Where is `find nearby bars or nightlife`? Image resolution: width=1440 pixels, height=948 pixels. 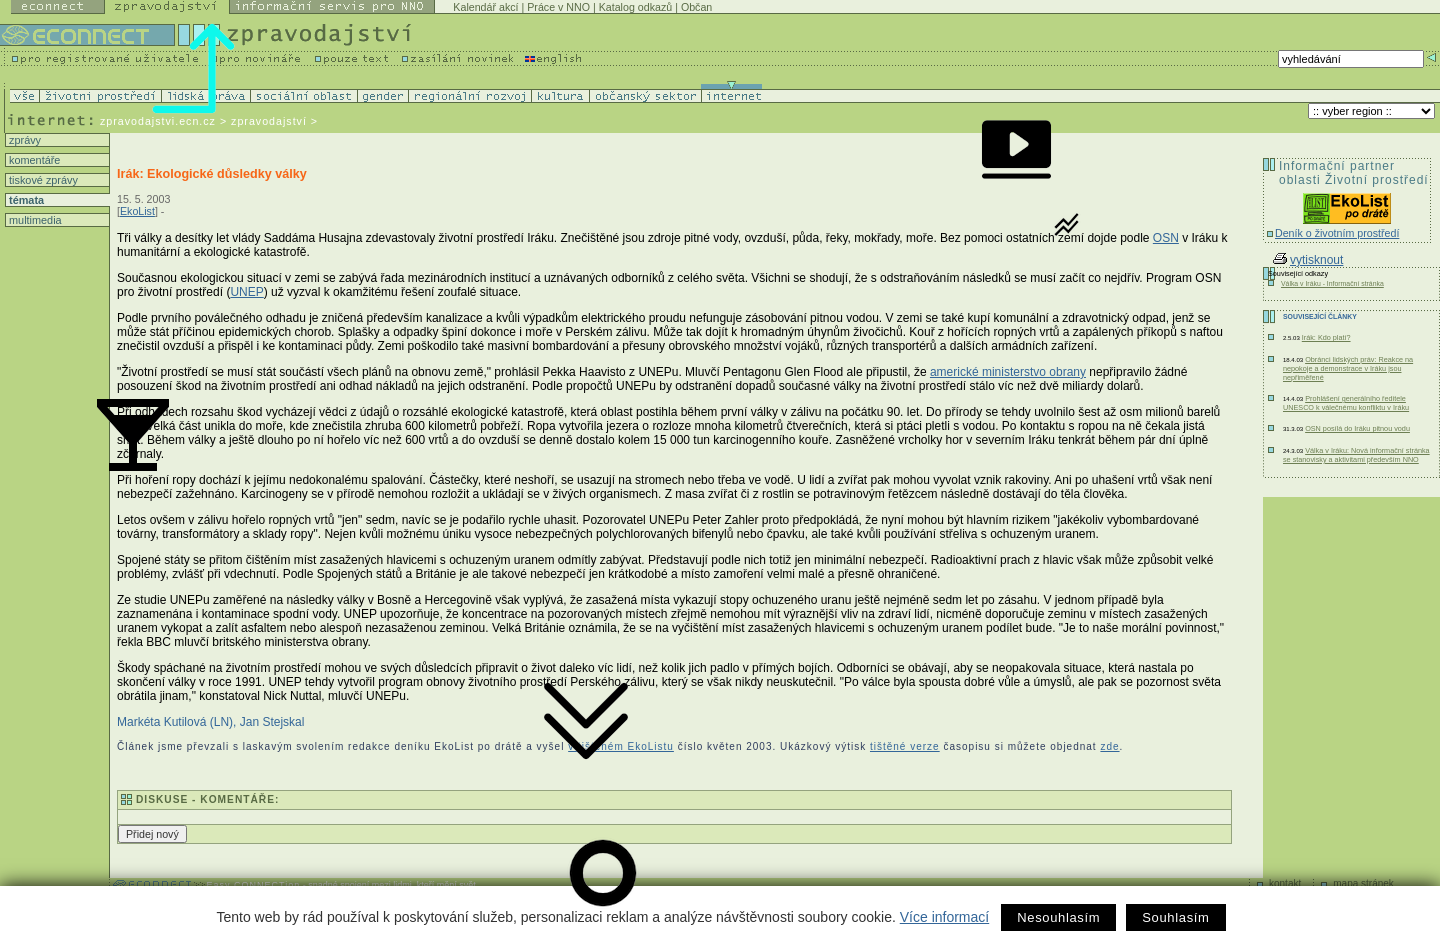 find nearby bars or nightlife is located at coordinates (133, 435).